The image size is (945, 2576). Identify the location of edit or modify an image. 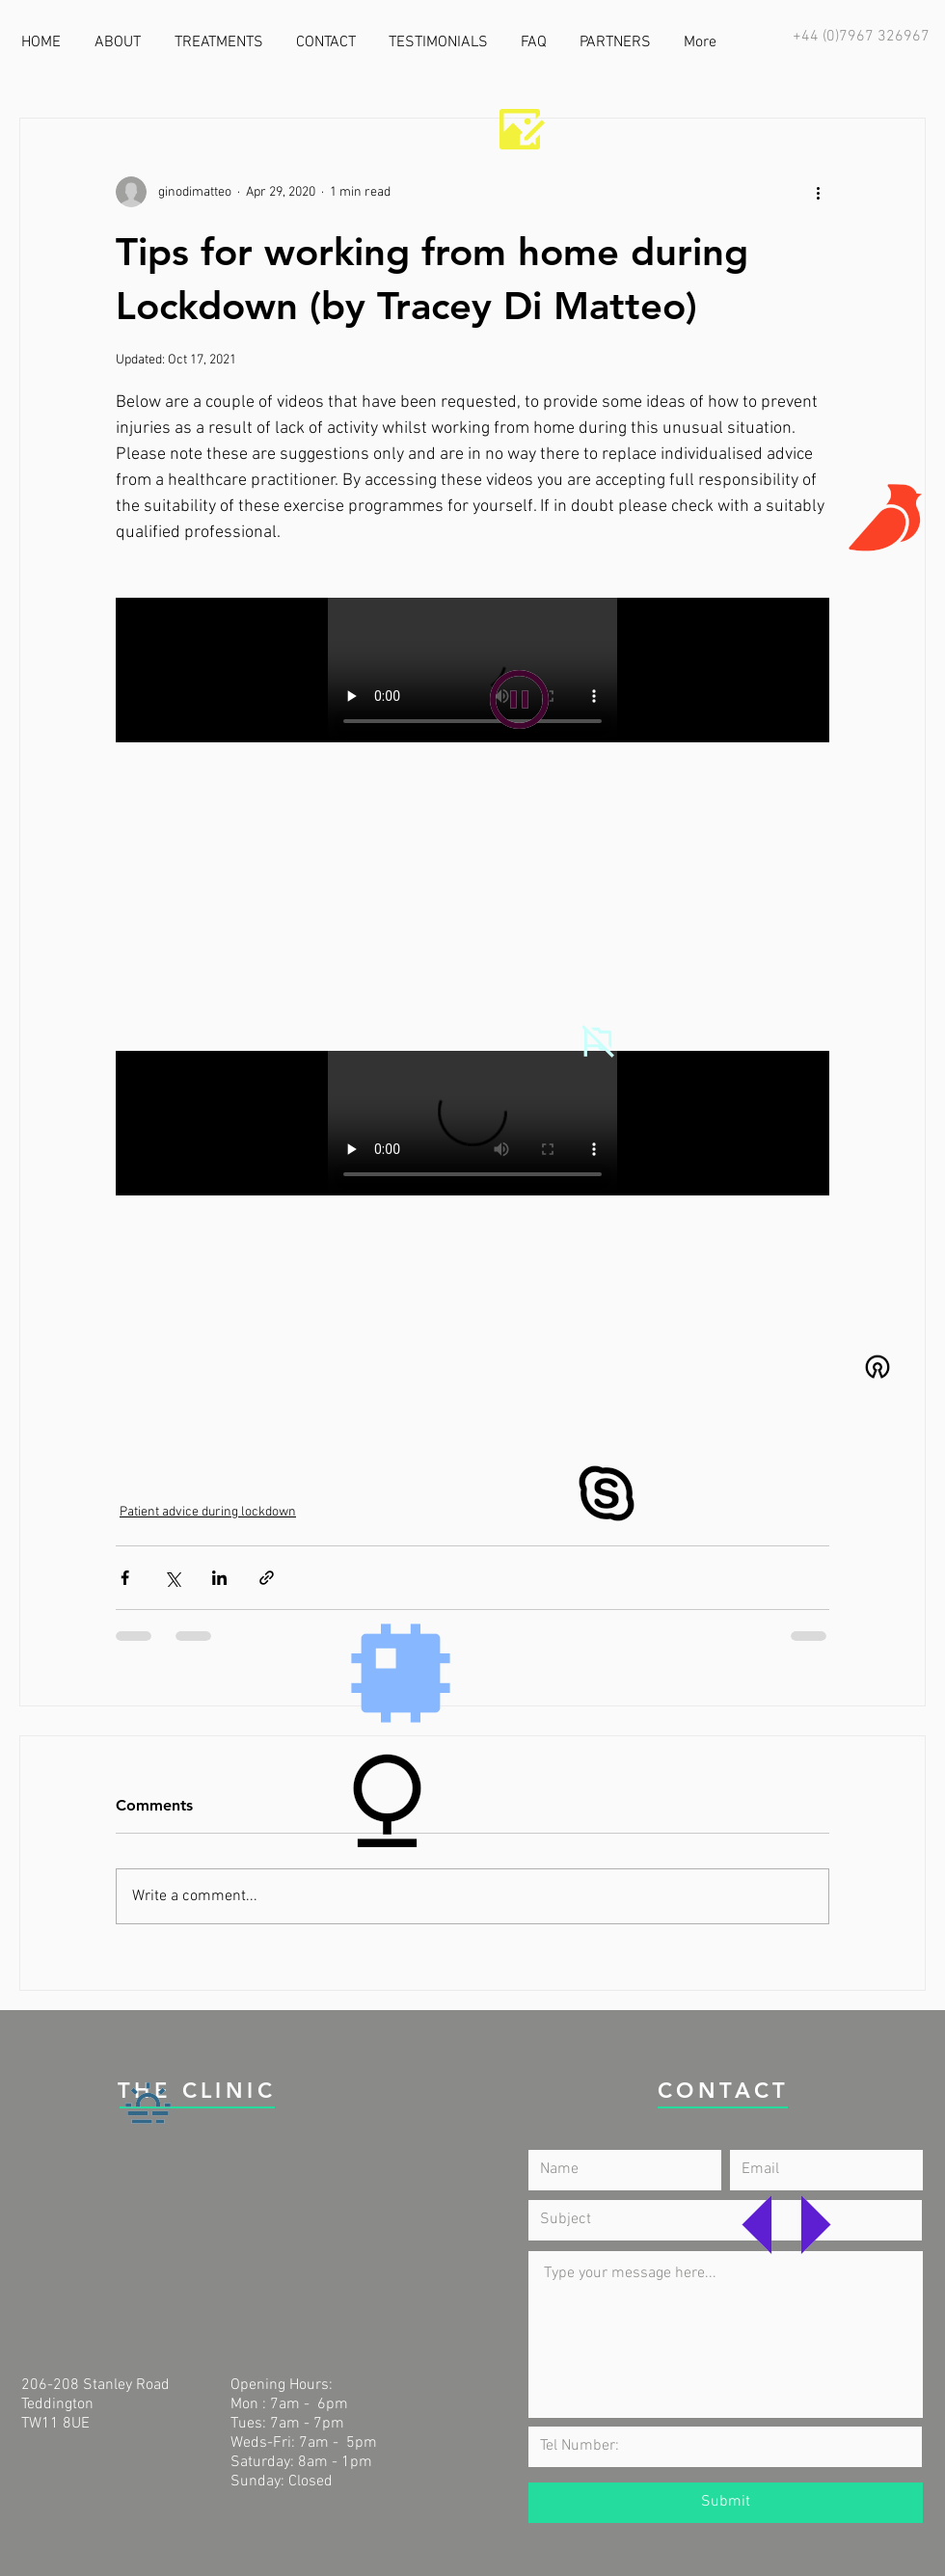
(520, 129).